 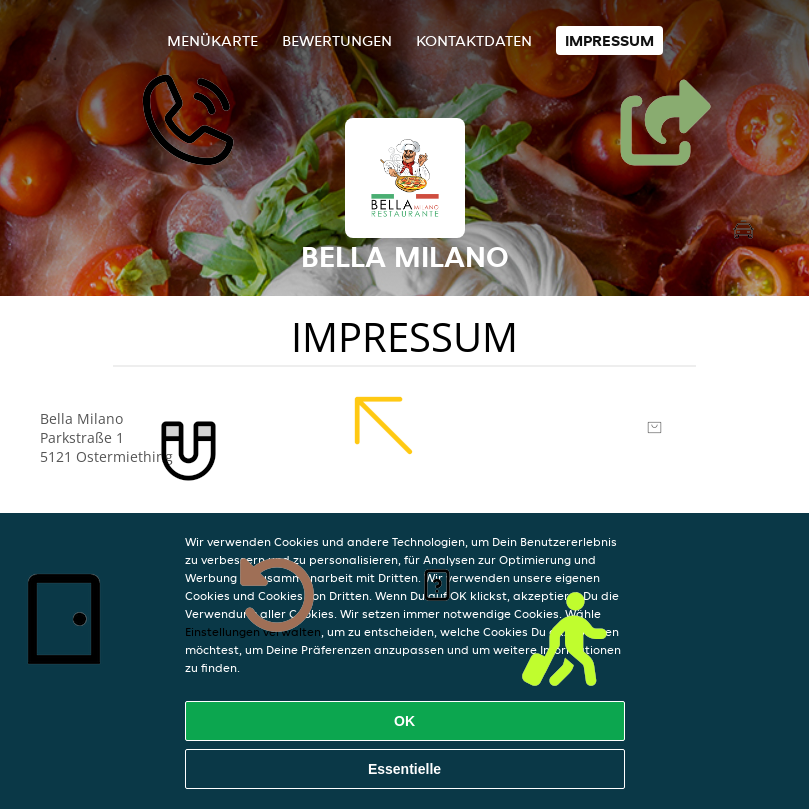 I want to click on share content to another app or platform, so click(x=663, y=122).